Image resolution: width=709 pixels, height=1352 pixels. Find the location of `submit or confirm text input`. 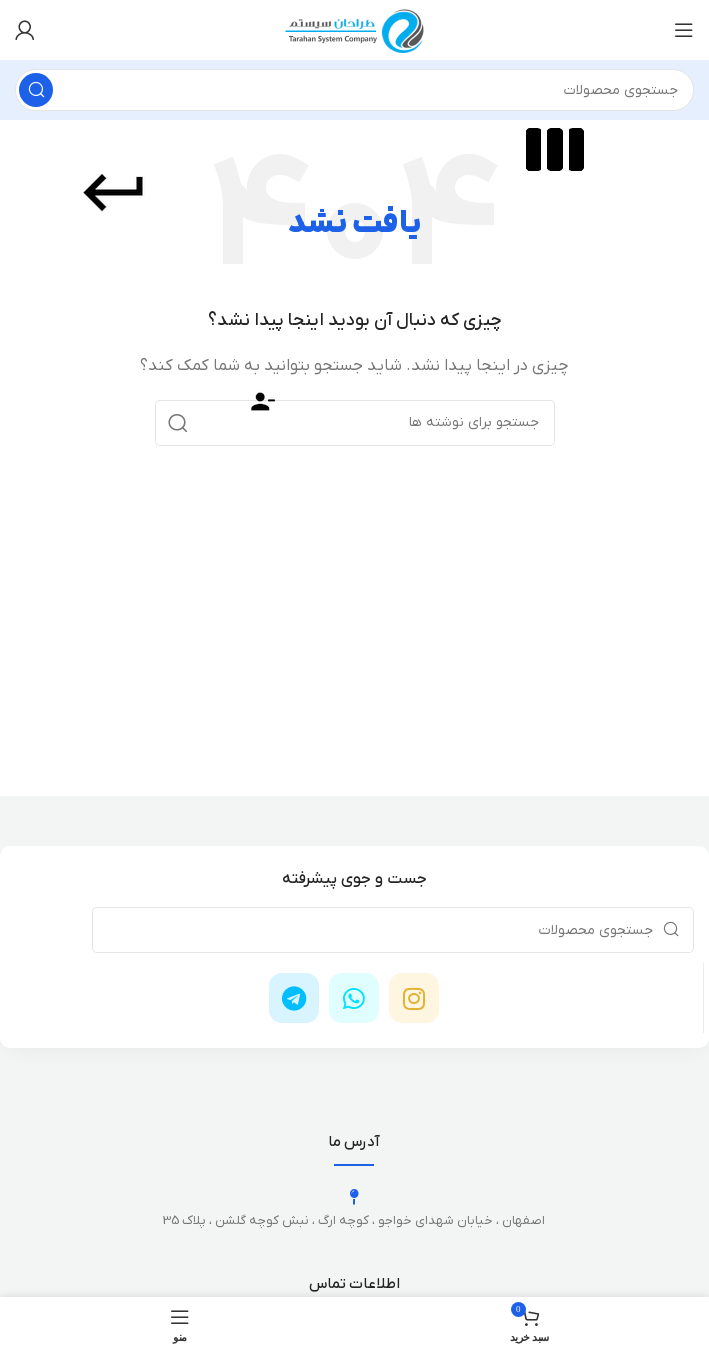

submit or confirm text input is located at coordinates (114, 192).